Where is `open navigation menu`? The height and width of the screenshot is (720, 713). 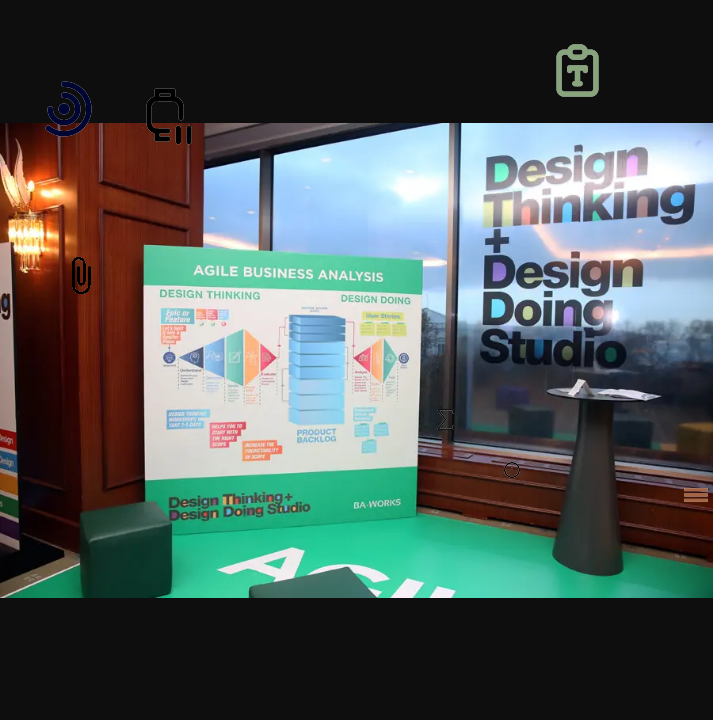 open navigation menu is located at coordinates (696, 495).